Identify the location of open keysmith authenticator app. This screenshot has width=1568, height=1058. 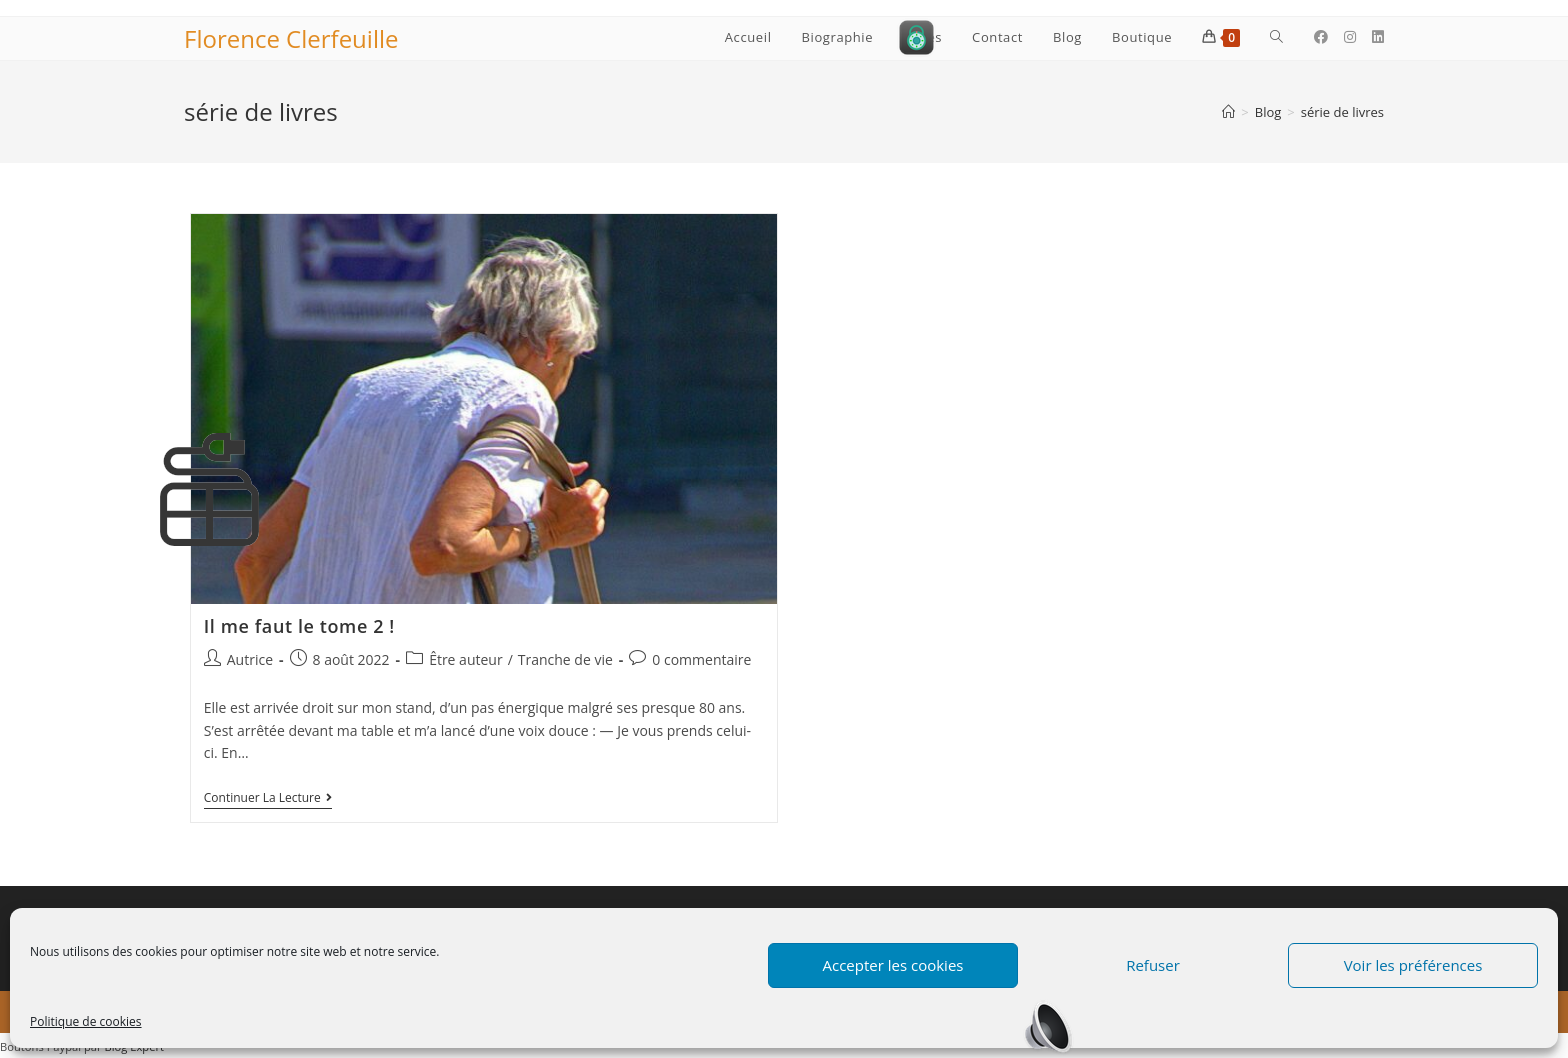
(916, 37).